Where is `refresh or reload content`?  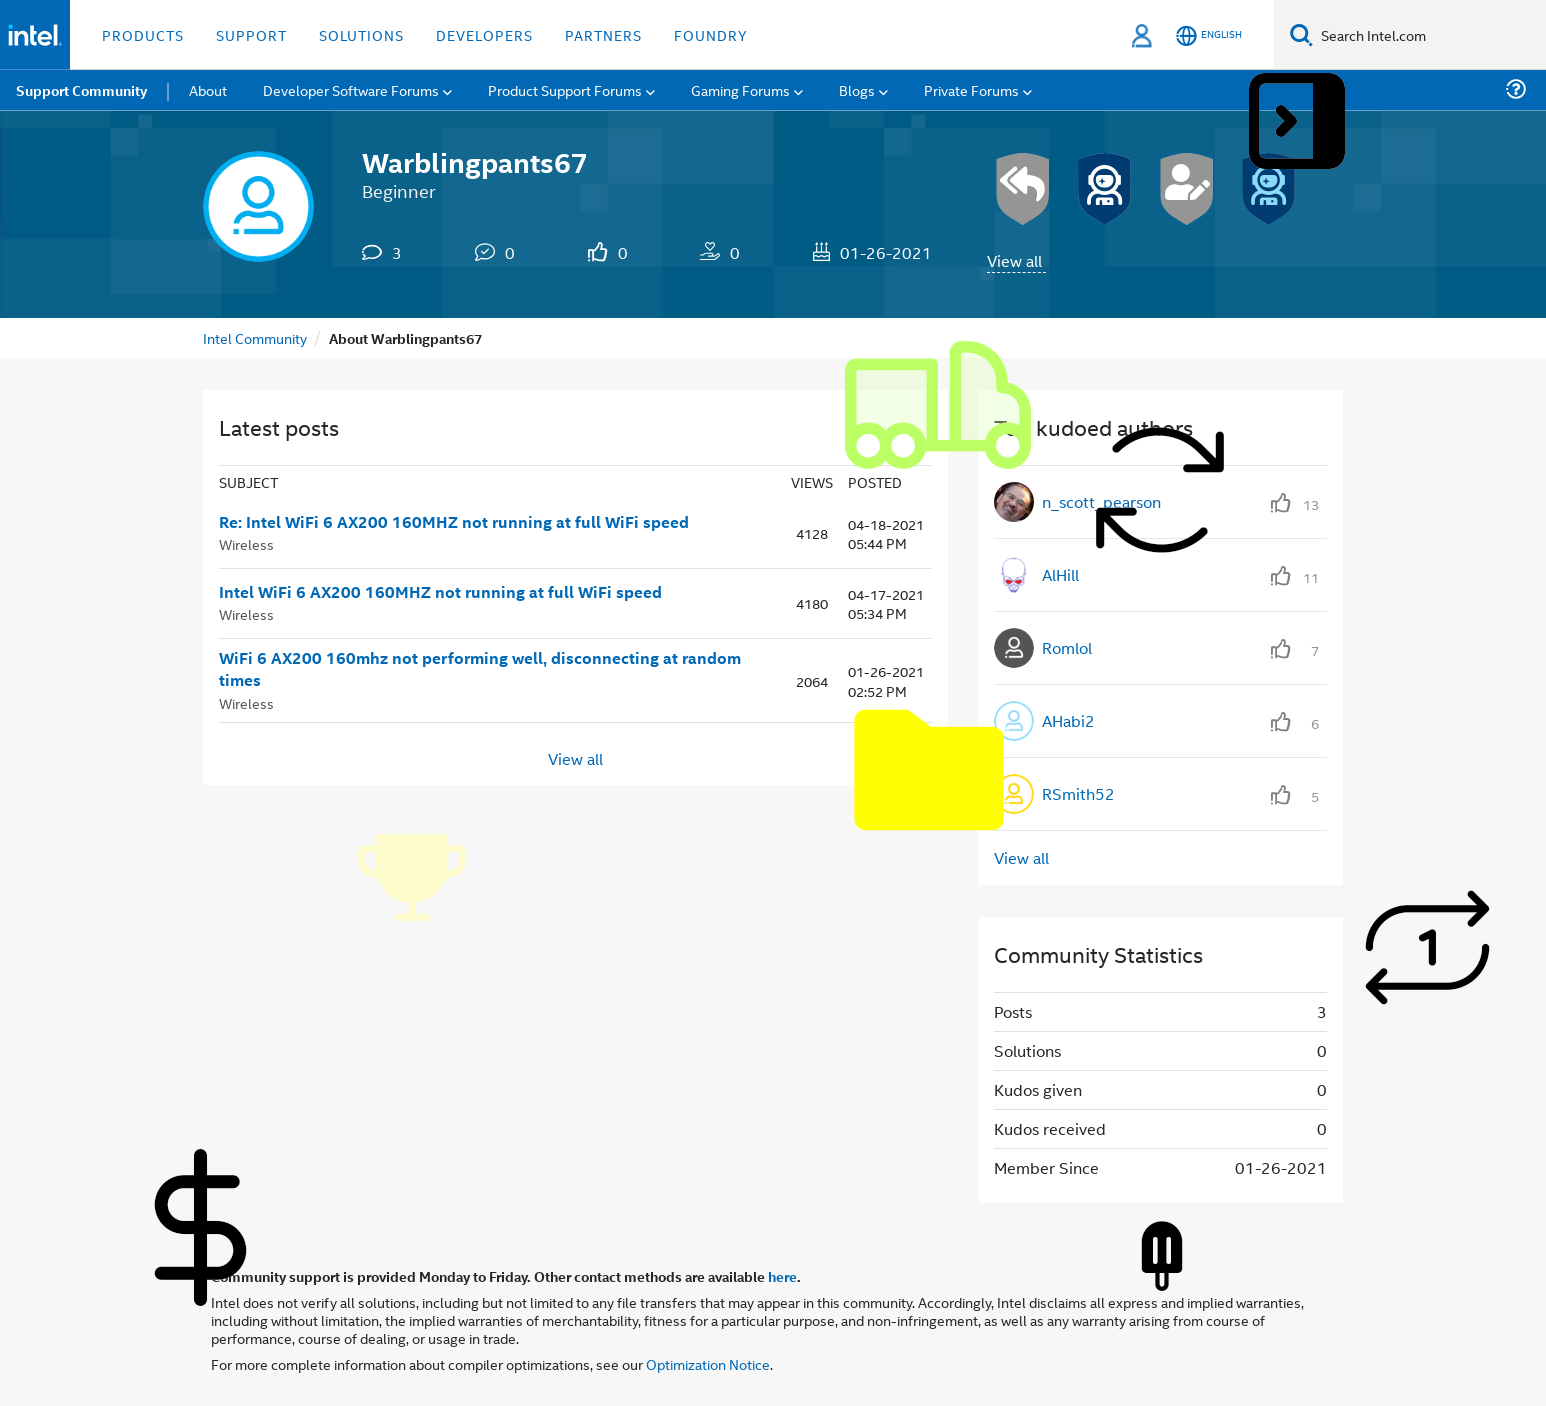 refresh or reload content is located at coordinates (1160, 490).